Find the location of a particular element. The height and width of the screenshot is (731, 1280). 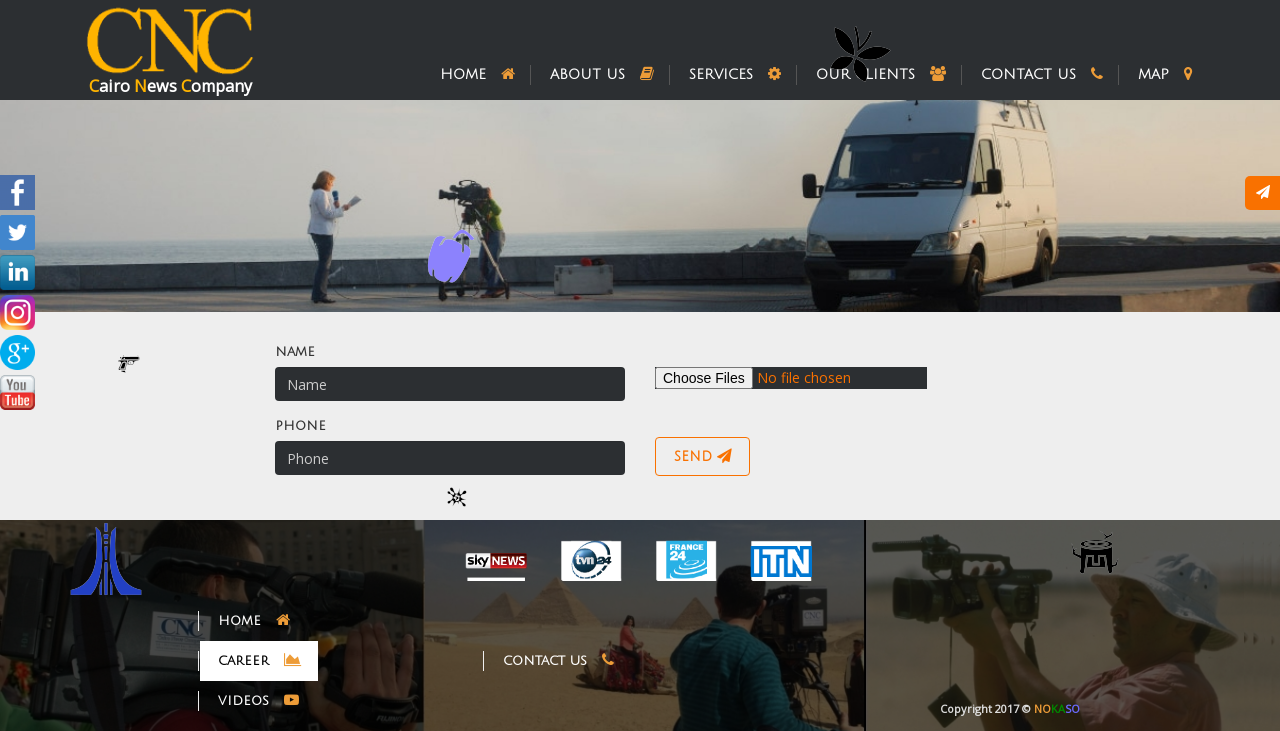

select bell pepper ingredient in a cooking game is located at coordinates (451, 256).